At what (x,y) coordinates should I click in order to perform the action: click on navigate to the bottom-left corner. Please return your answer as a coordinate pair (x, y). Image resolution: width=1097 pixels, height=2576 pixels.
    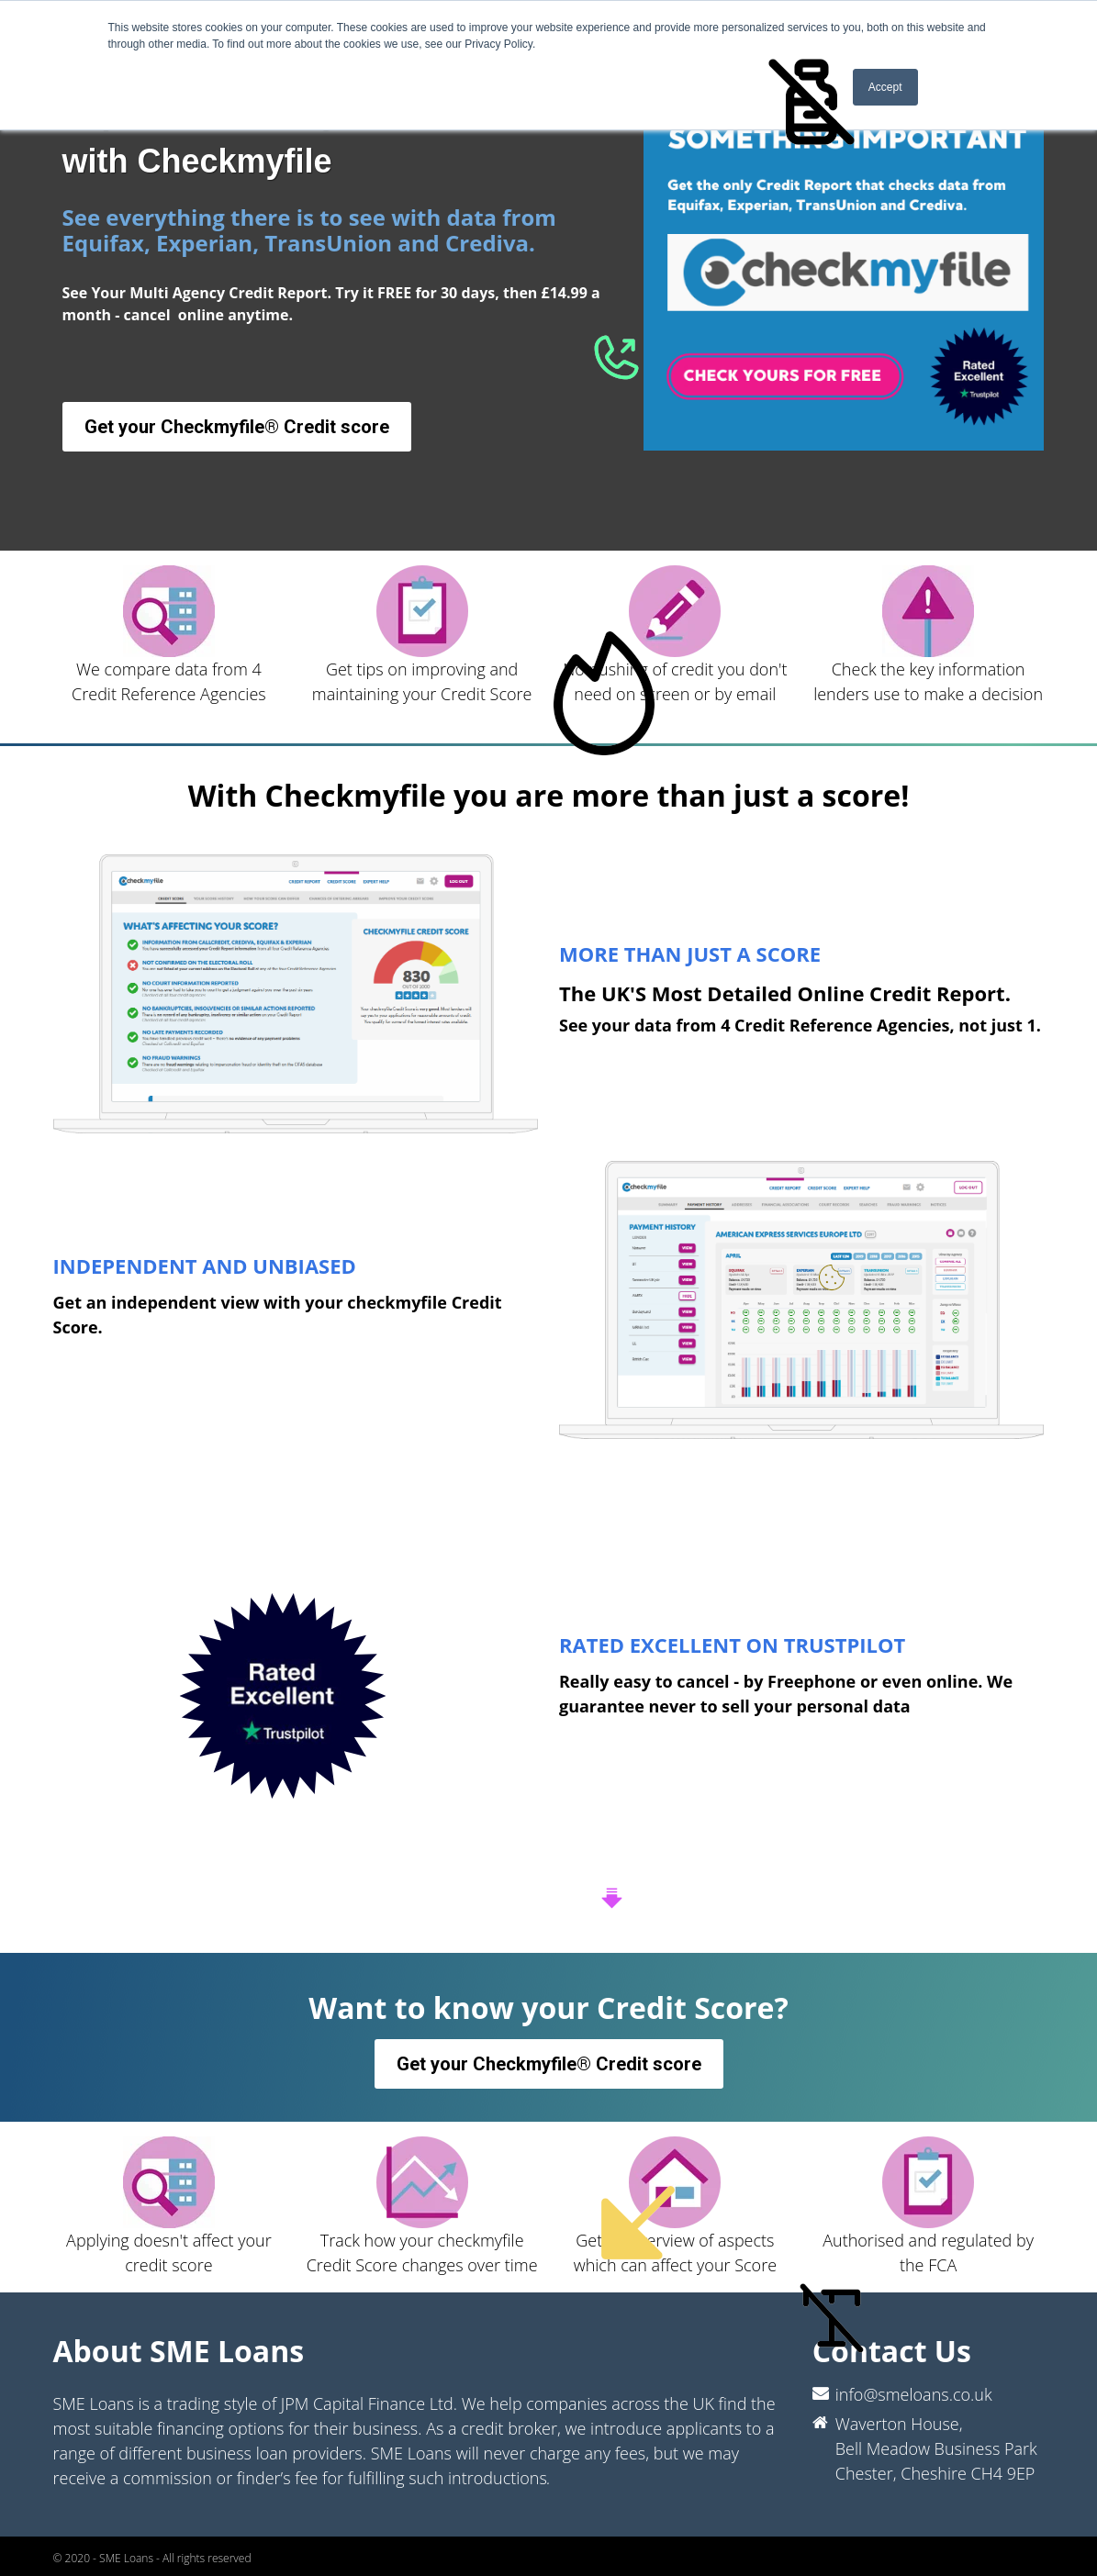
    Looking at the image, I should click on (638, 2223).